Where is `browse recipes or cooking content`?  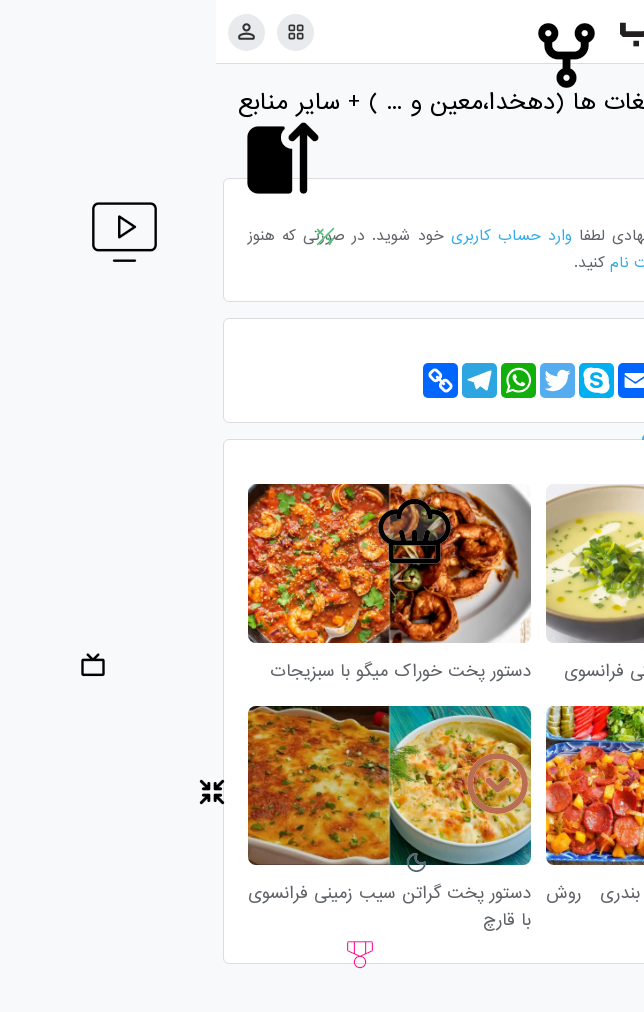
browse recipes or cooking content is located at coordinates (414, 532).